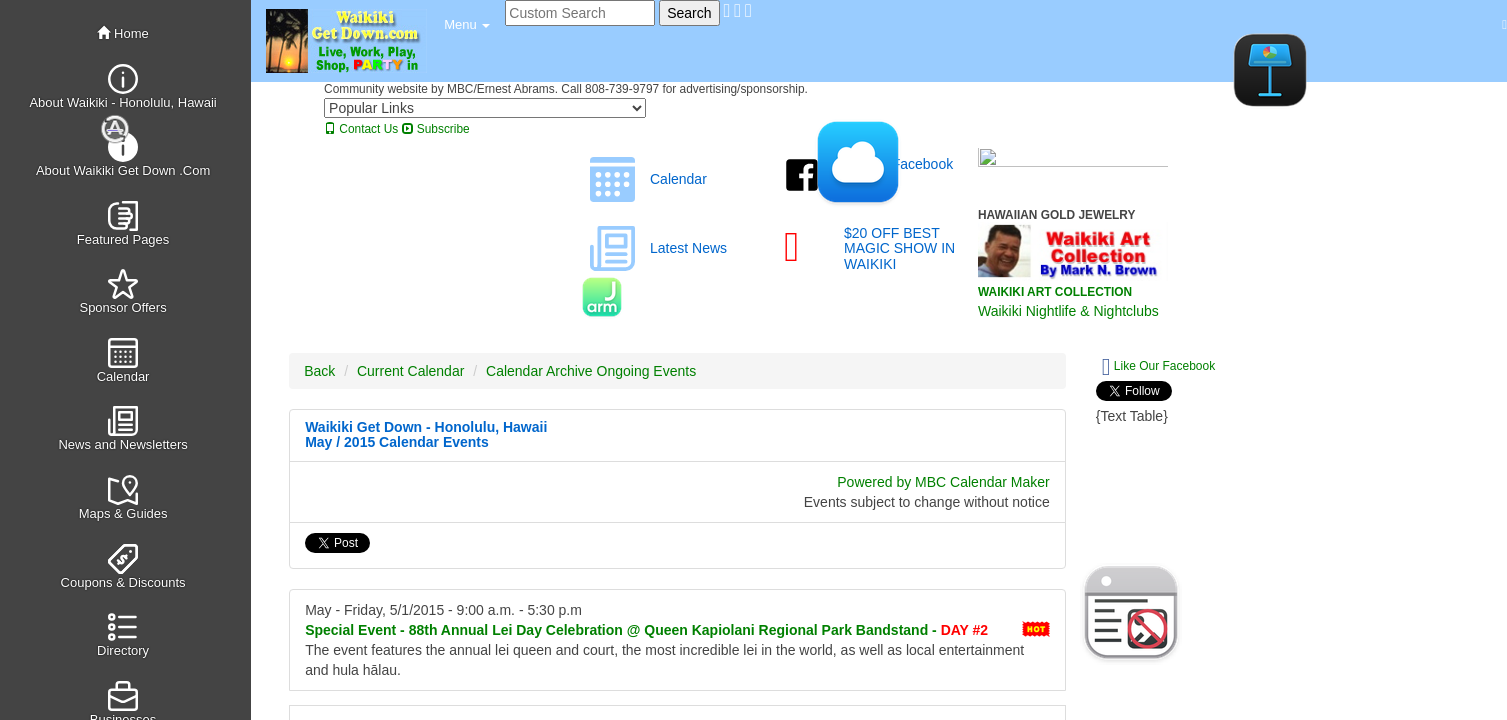 The height and width of the screenshot is (720, 1507). I want to click on access ad blocker settings in your web browser, so click(1131, 614).